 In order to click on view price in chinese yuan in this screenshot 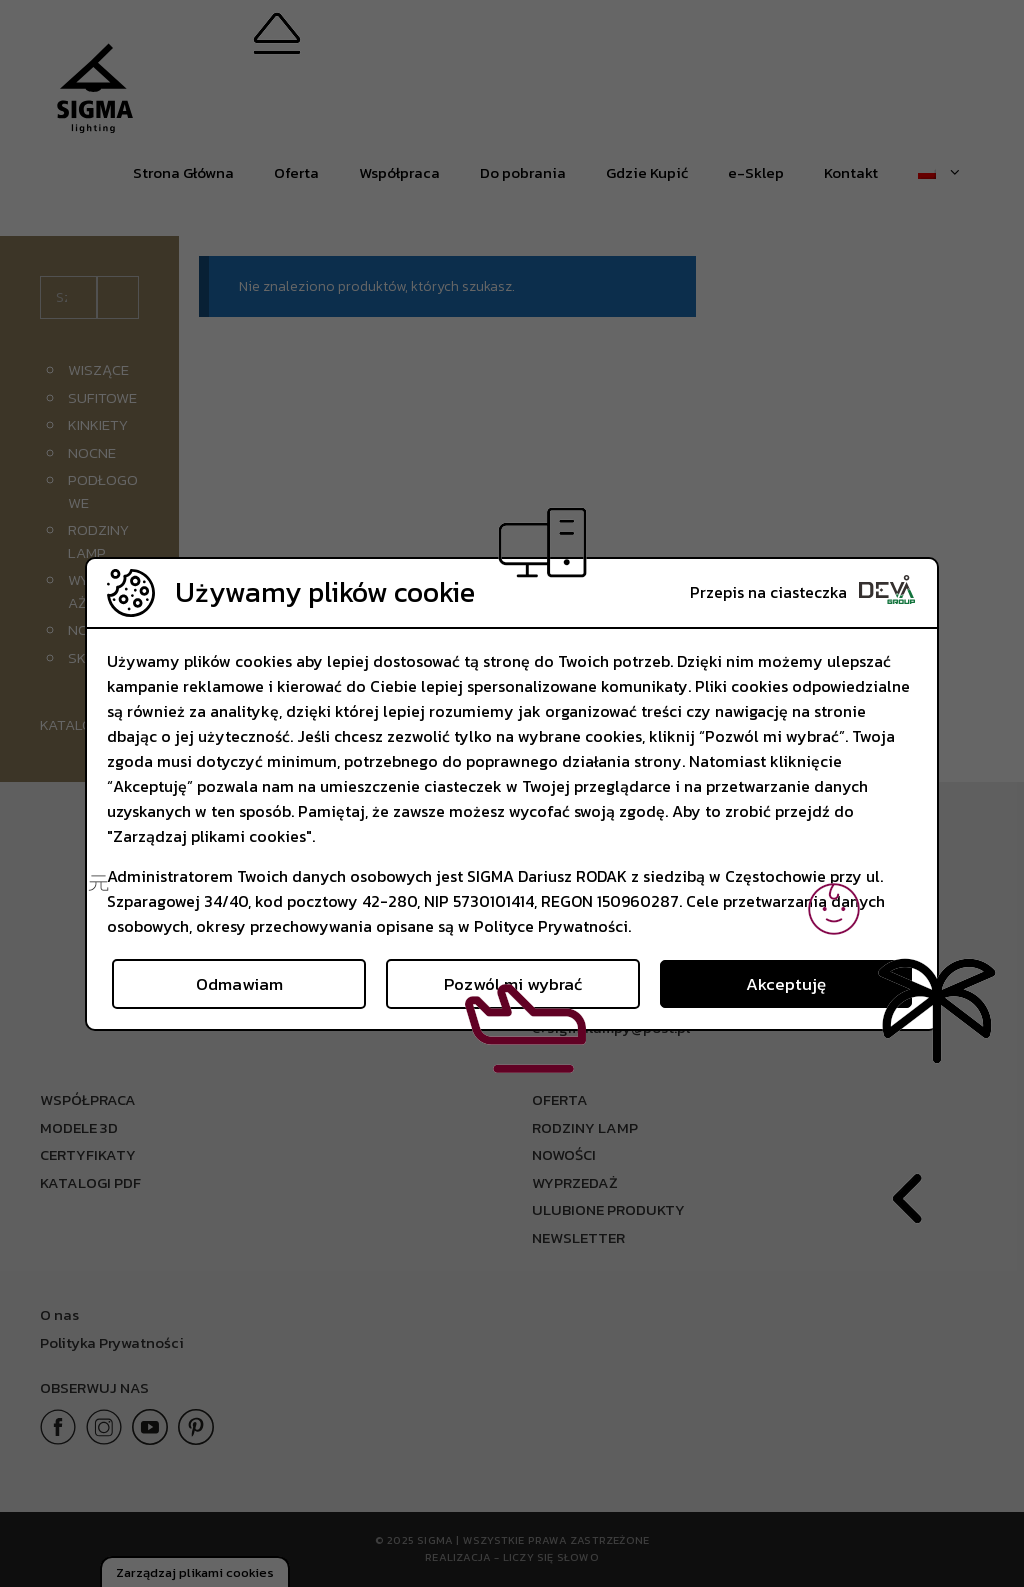, I will do `click(98, 883)`.